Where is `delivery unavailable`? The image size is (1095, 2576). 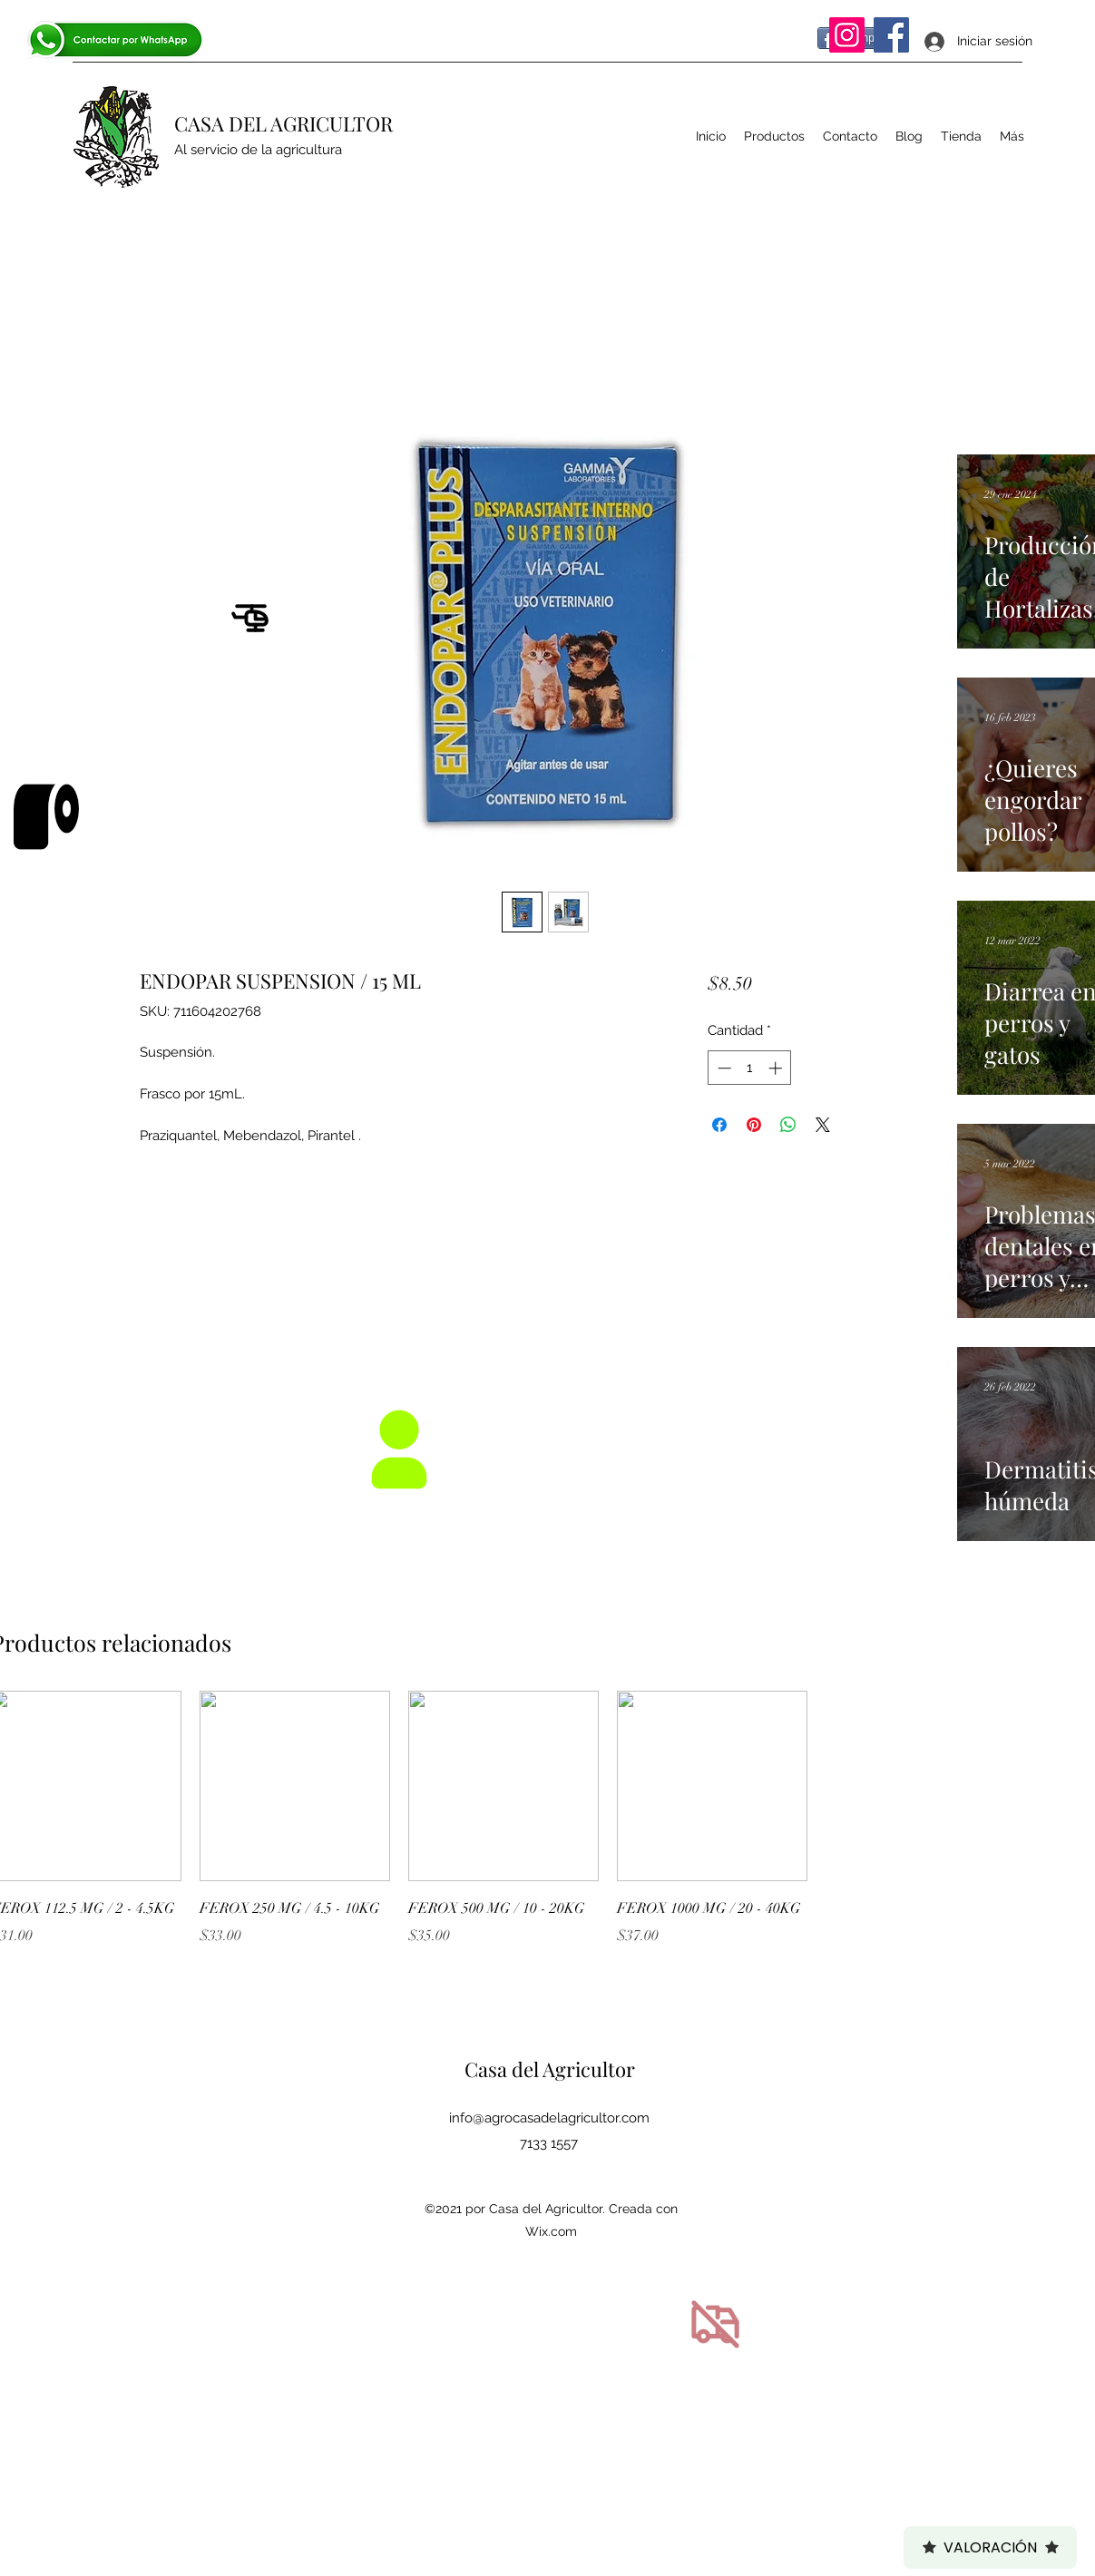
delivery unavailable is located at coordinates (715, 2324).